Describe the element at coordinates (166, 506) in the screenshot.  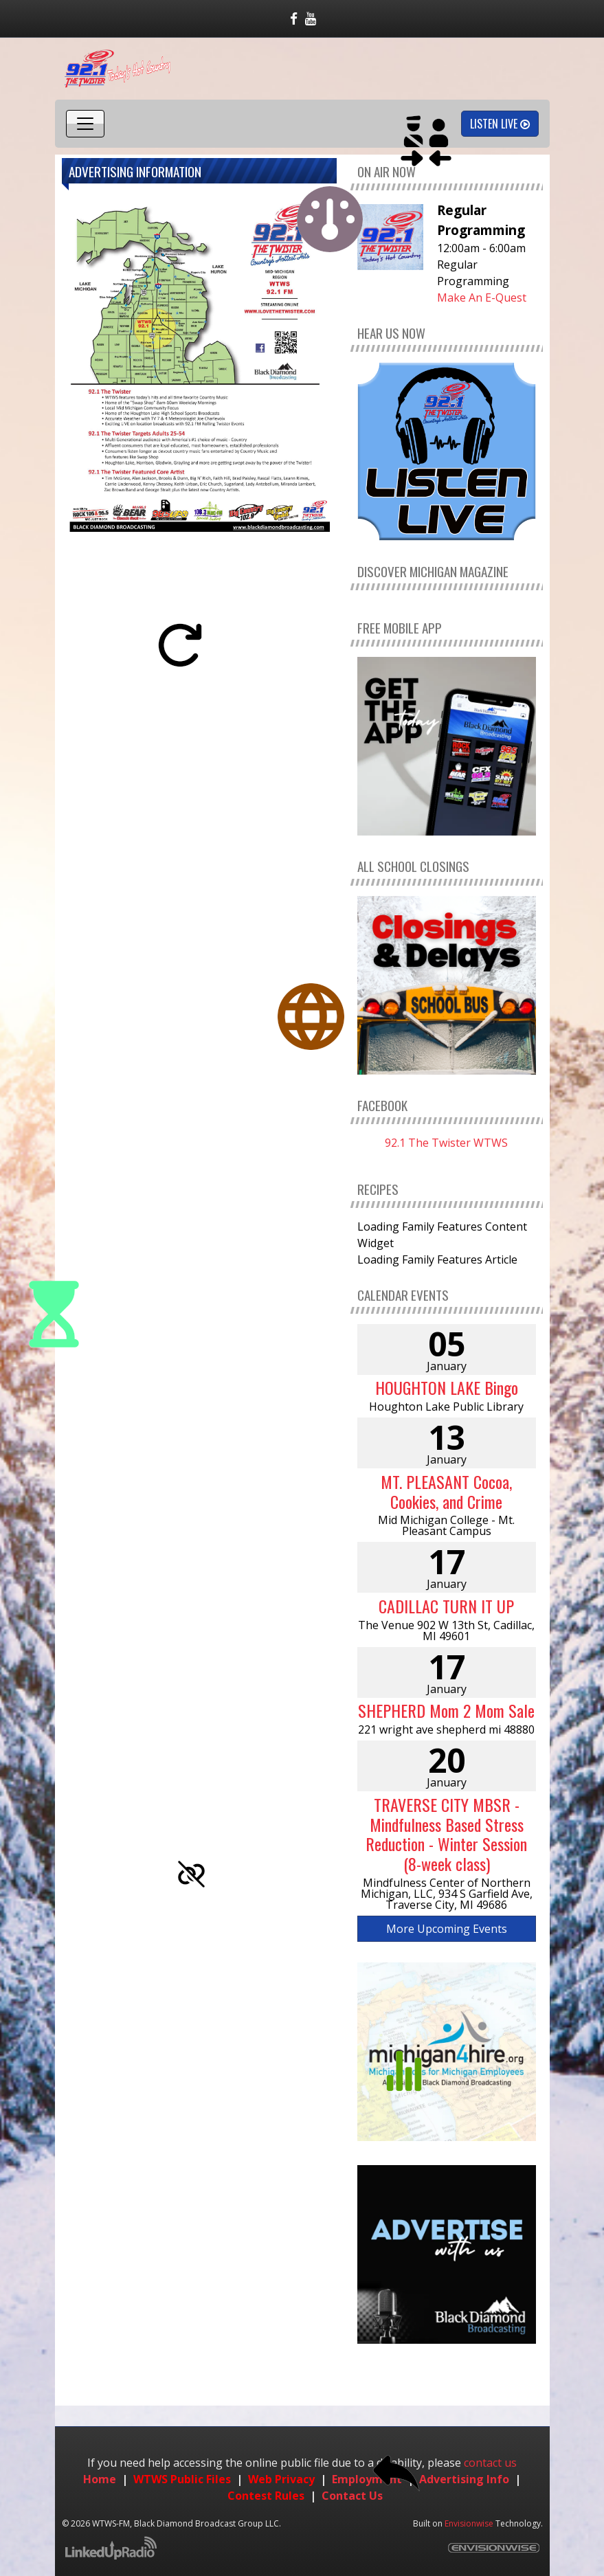
I see `view or open a compressed archive file` at that location.